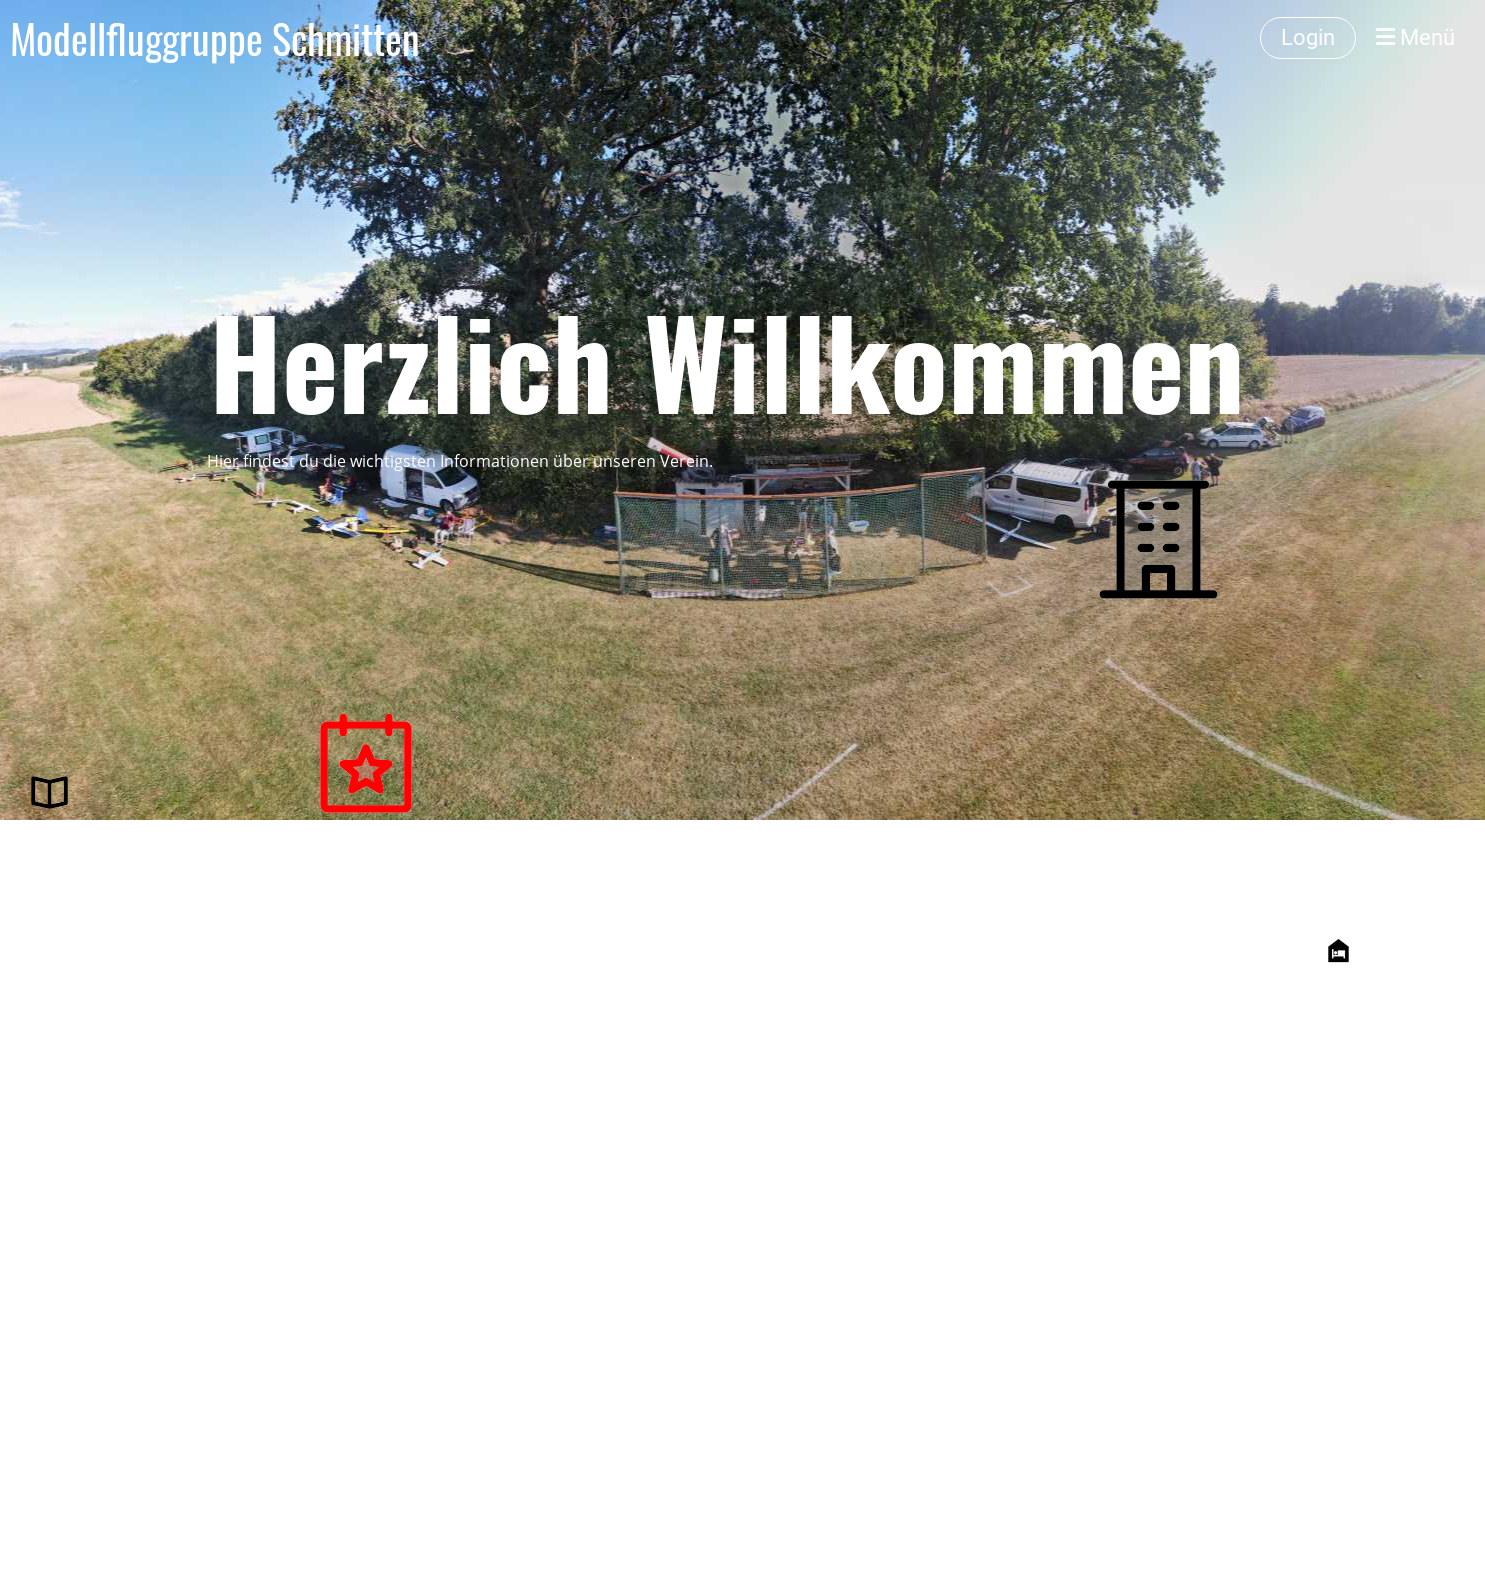  Describe the element at coordinates (1158, 539) in the screenshot. I see `view building or office location` at that location.